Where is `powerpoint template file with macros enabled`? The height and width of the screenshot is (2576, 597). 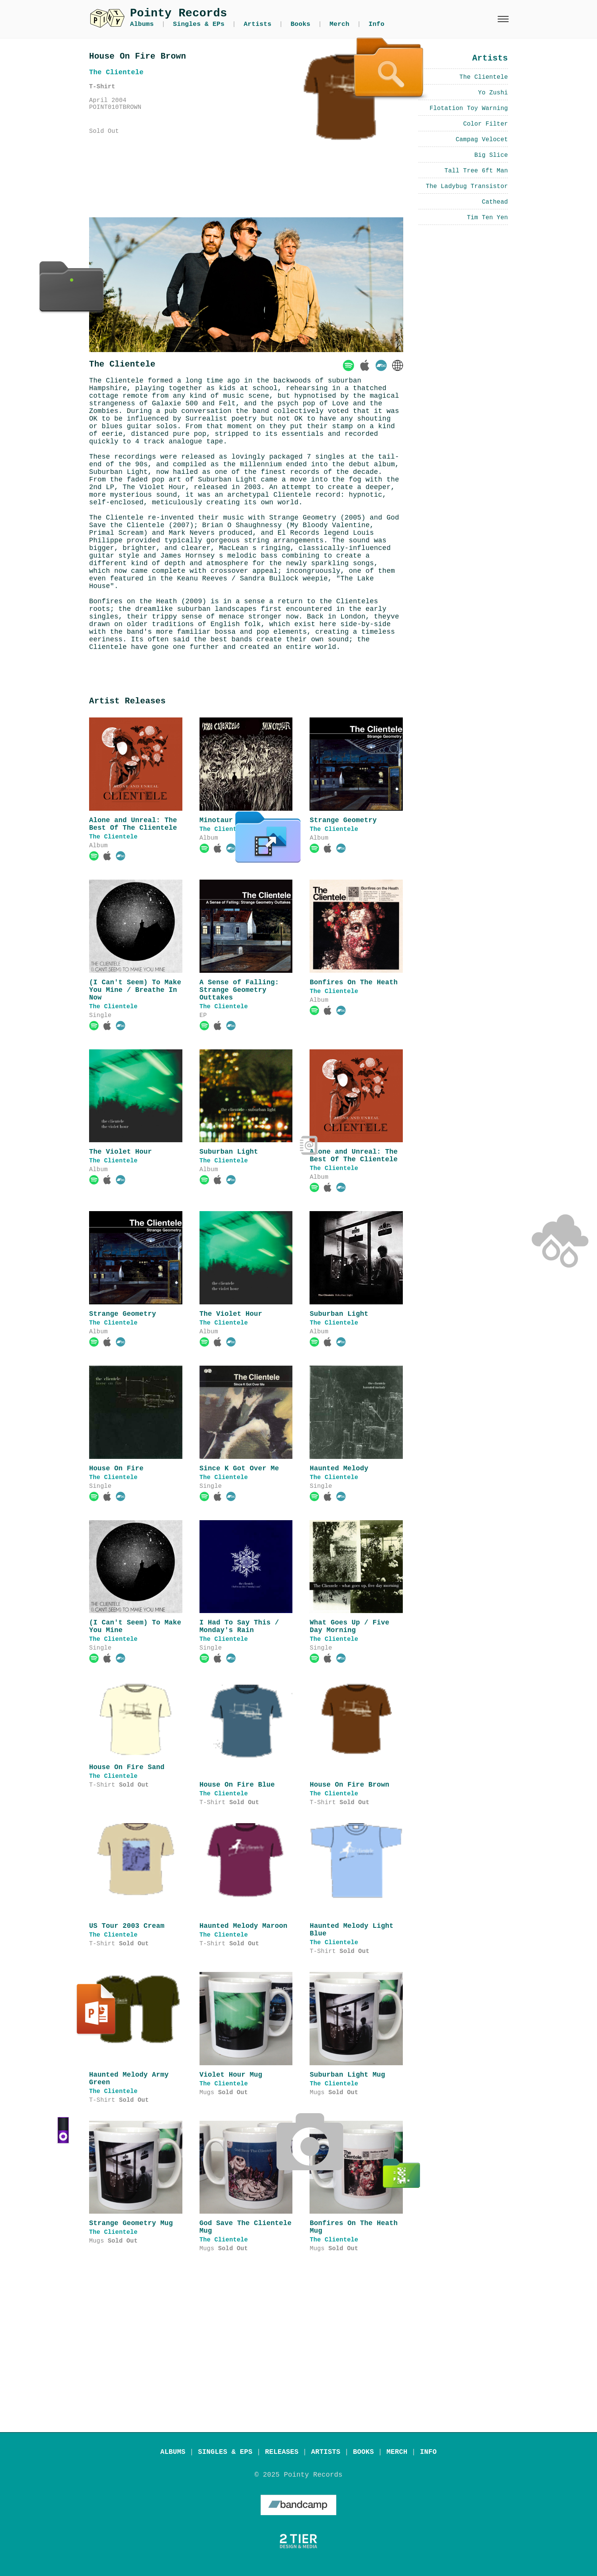
powerpoint template file with macros enabled is located at coordinates (96, 2009).